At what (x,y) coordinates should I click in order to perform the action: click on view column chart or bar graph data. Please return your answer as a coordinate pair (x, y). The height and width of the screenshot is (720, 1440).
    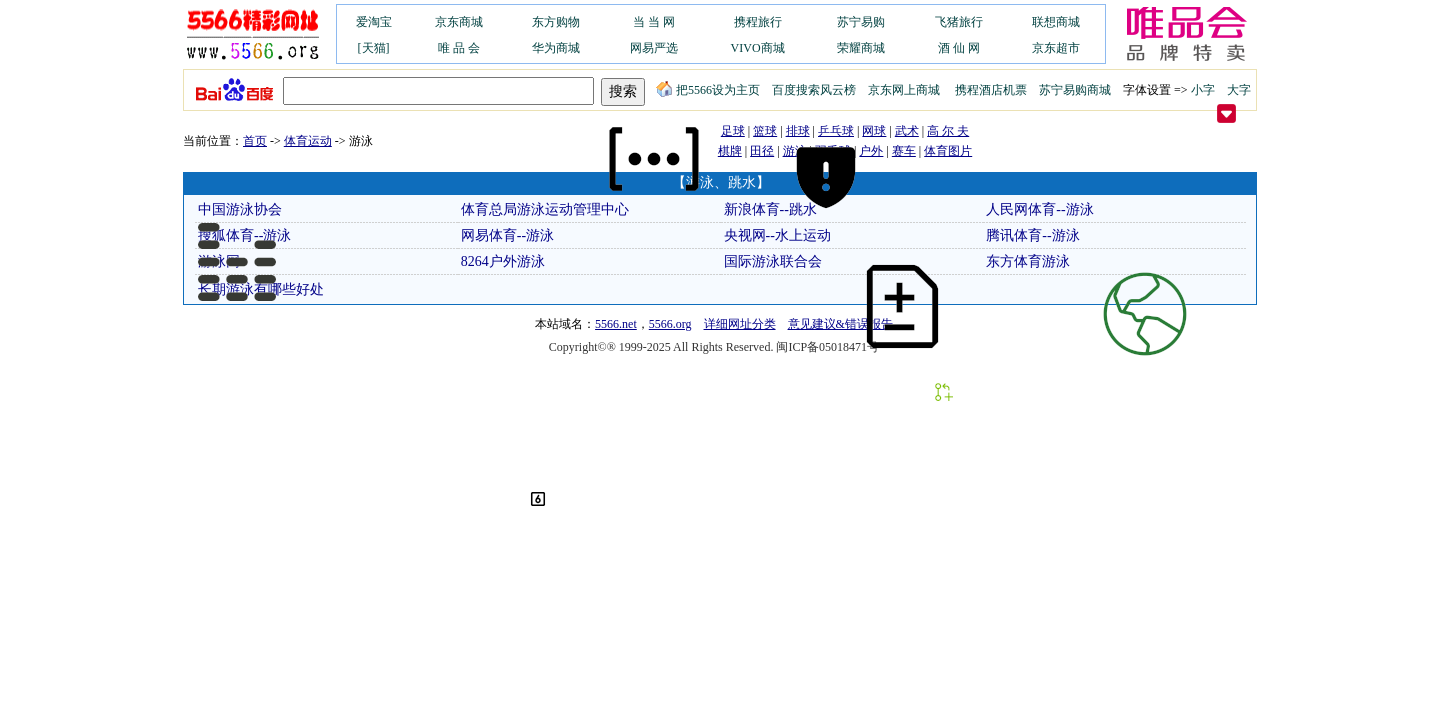
    Looking at the image, I should click on (237, 262).